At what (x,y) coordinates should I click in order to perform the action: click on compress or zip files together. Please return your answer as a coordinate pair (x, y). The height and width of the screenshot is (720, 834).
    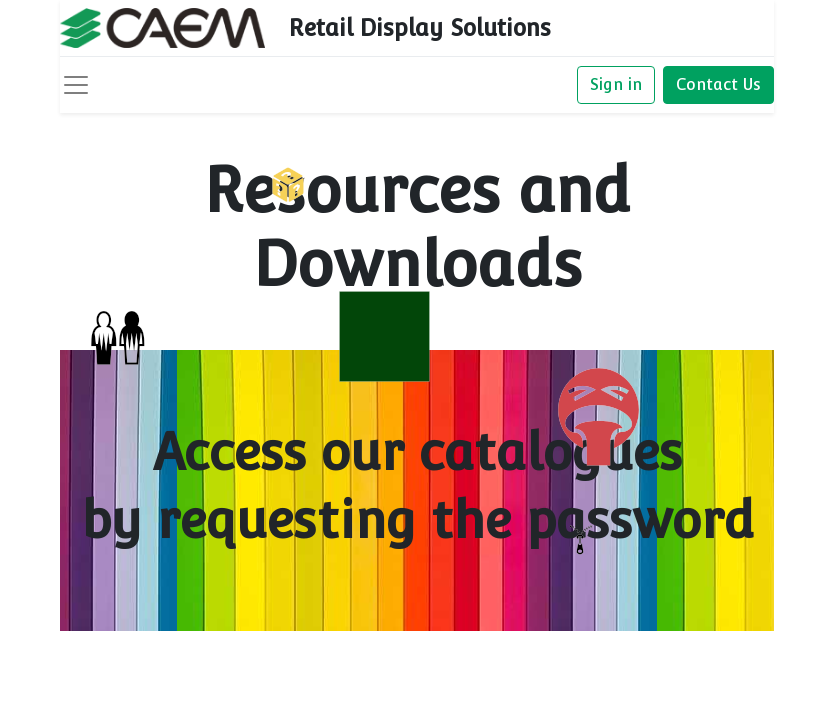
    Looking at the image, I should click on (580, 540).